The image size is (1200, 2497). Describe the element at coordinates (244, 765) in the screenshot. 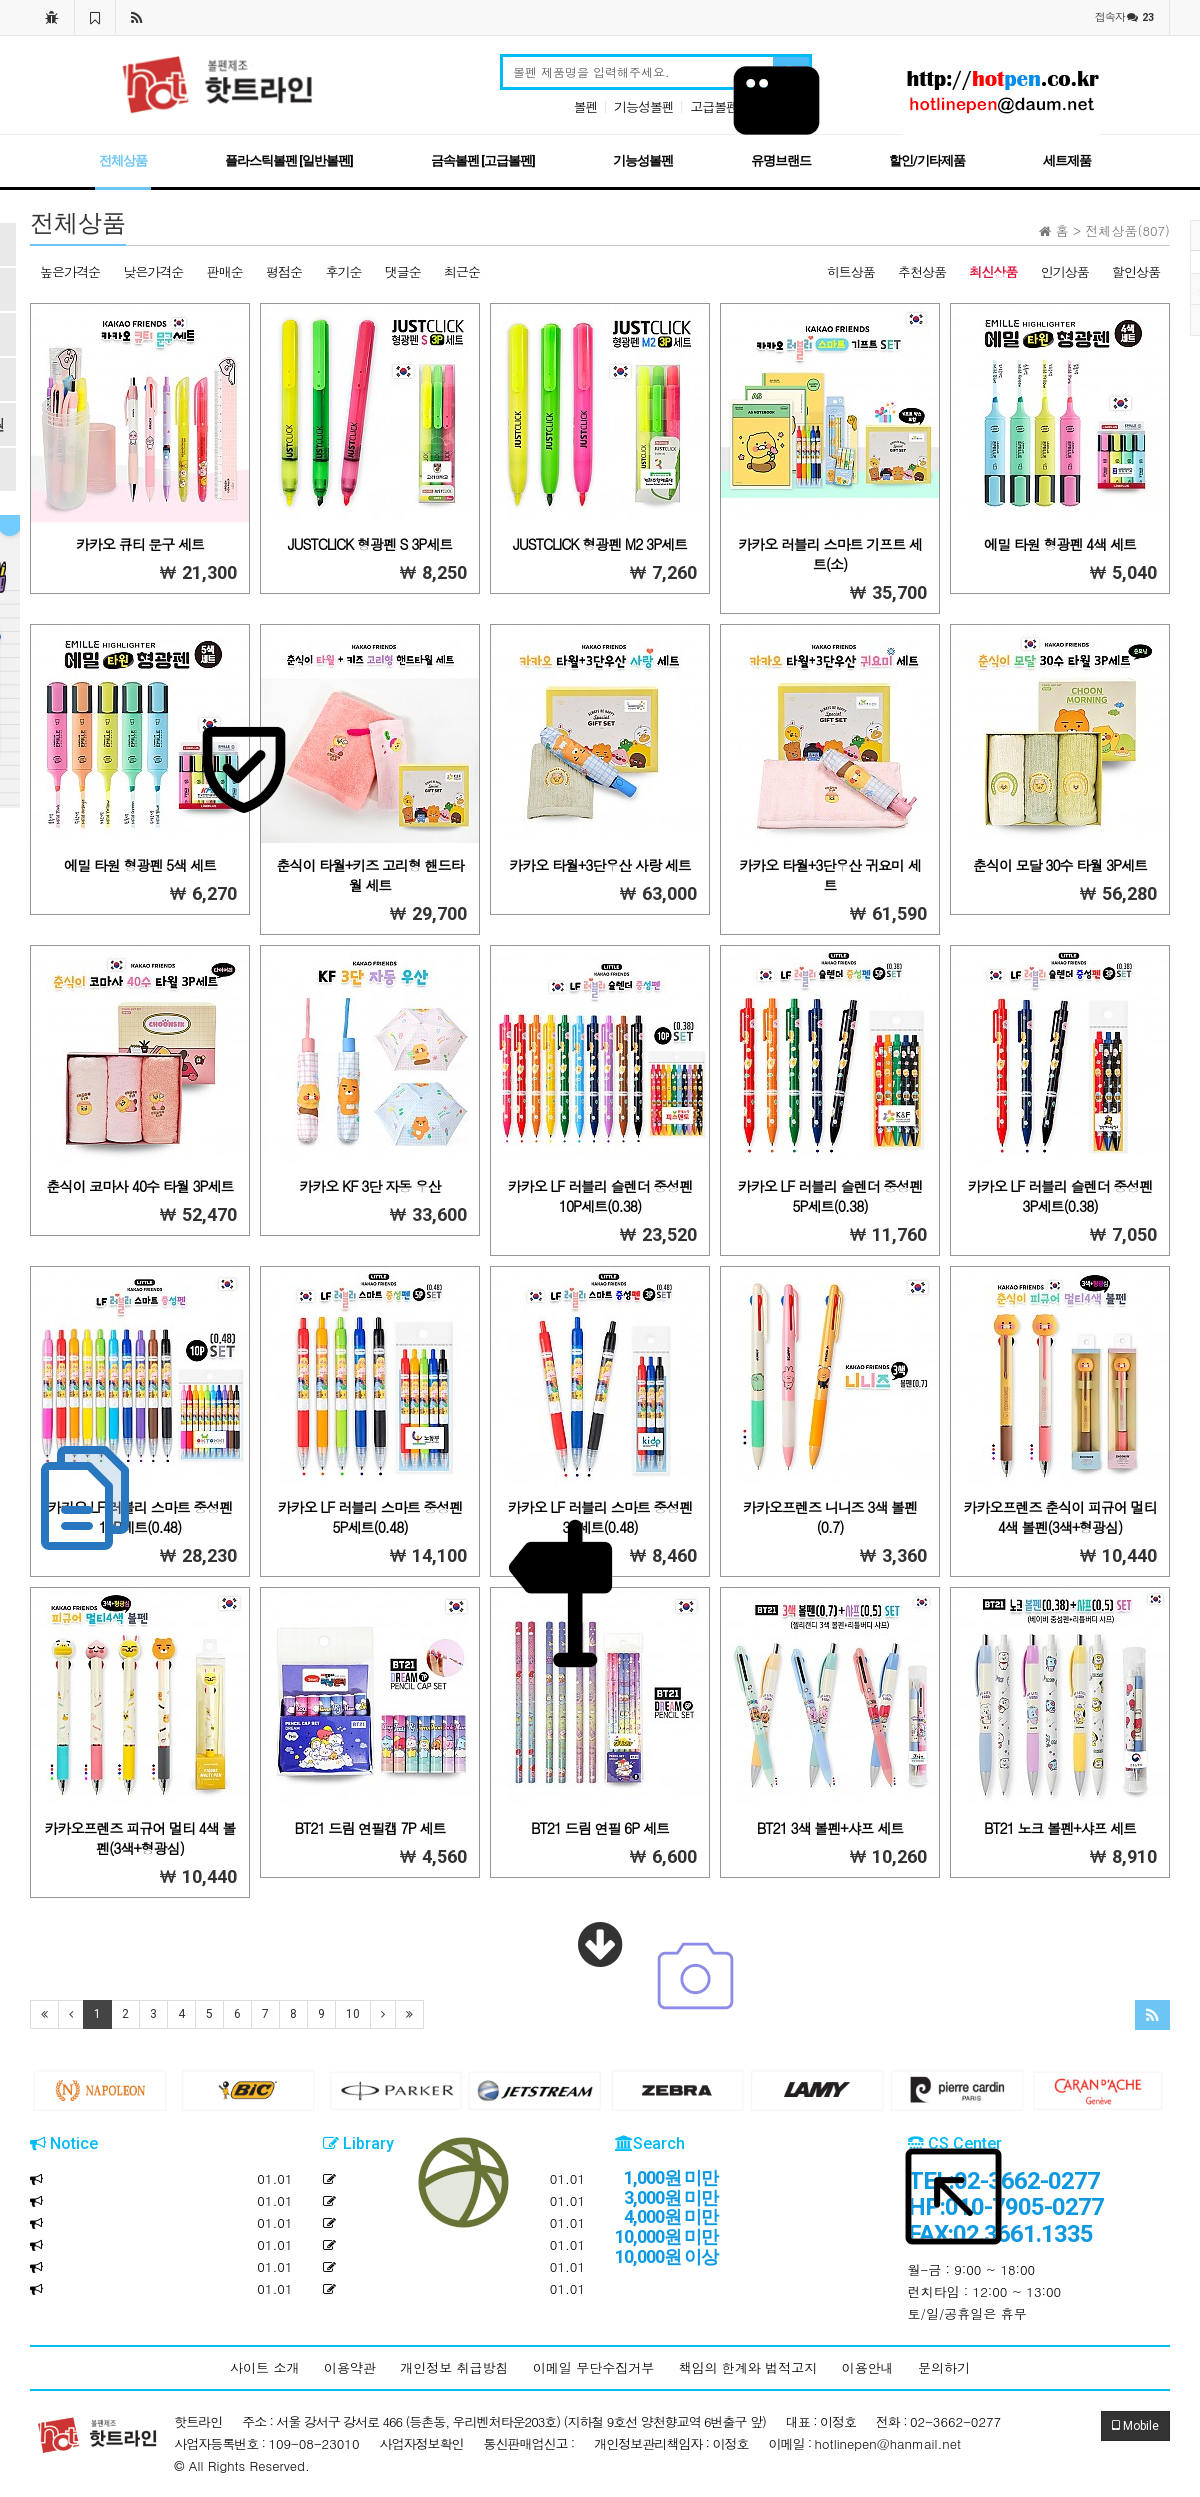

I see `indicates verified security or protection status` at that location.